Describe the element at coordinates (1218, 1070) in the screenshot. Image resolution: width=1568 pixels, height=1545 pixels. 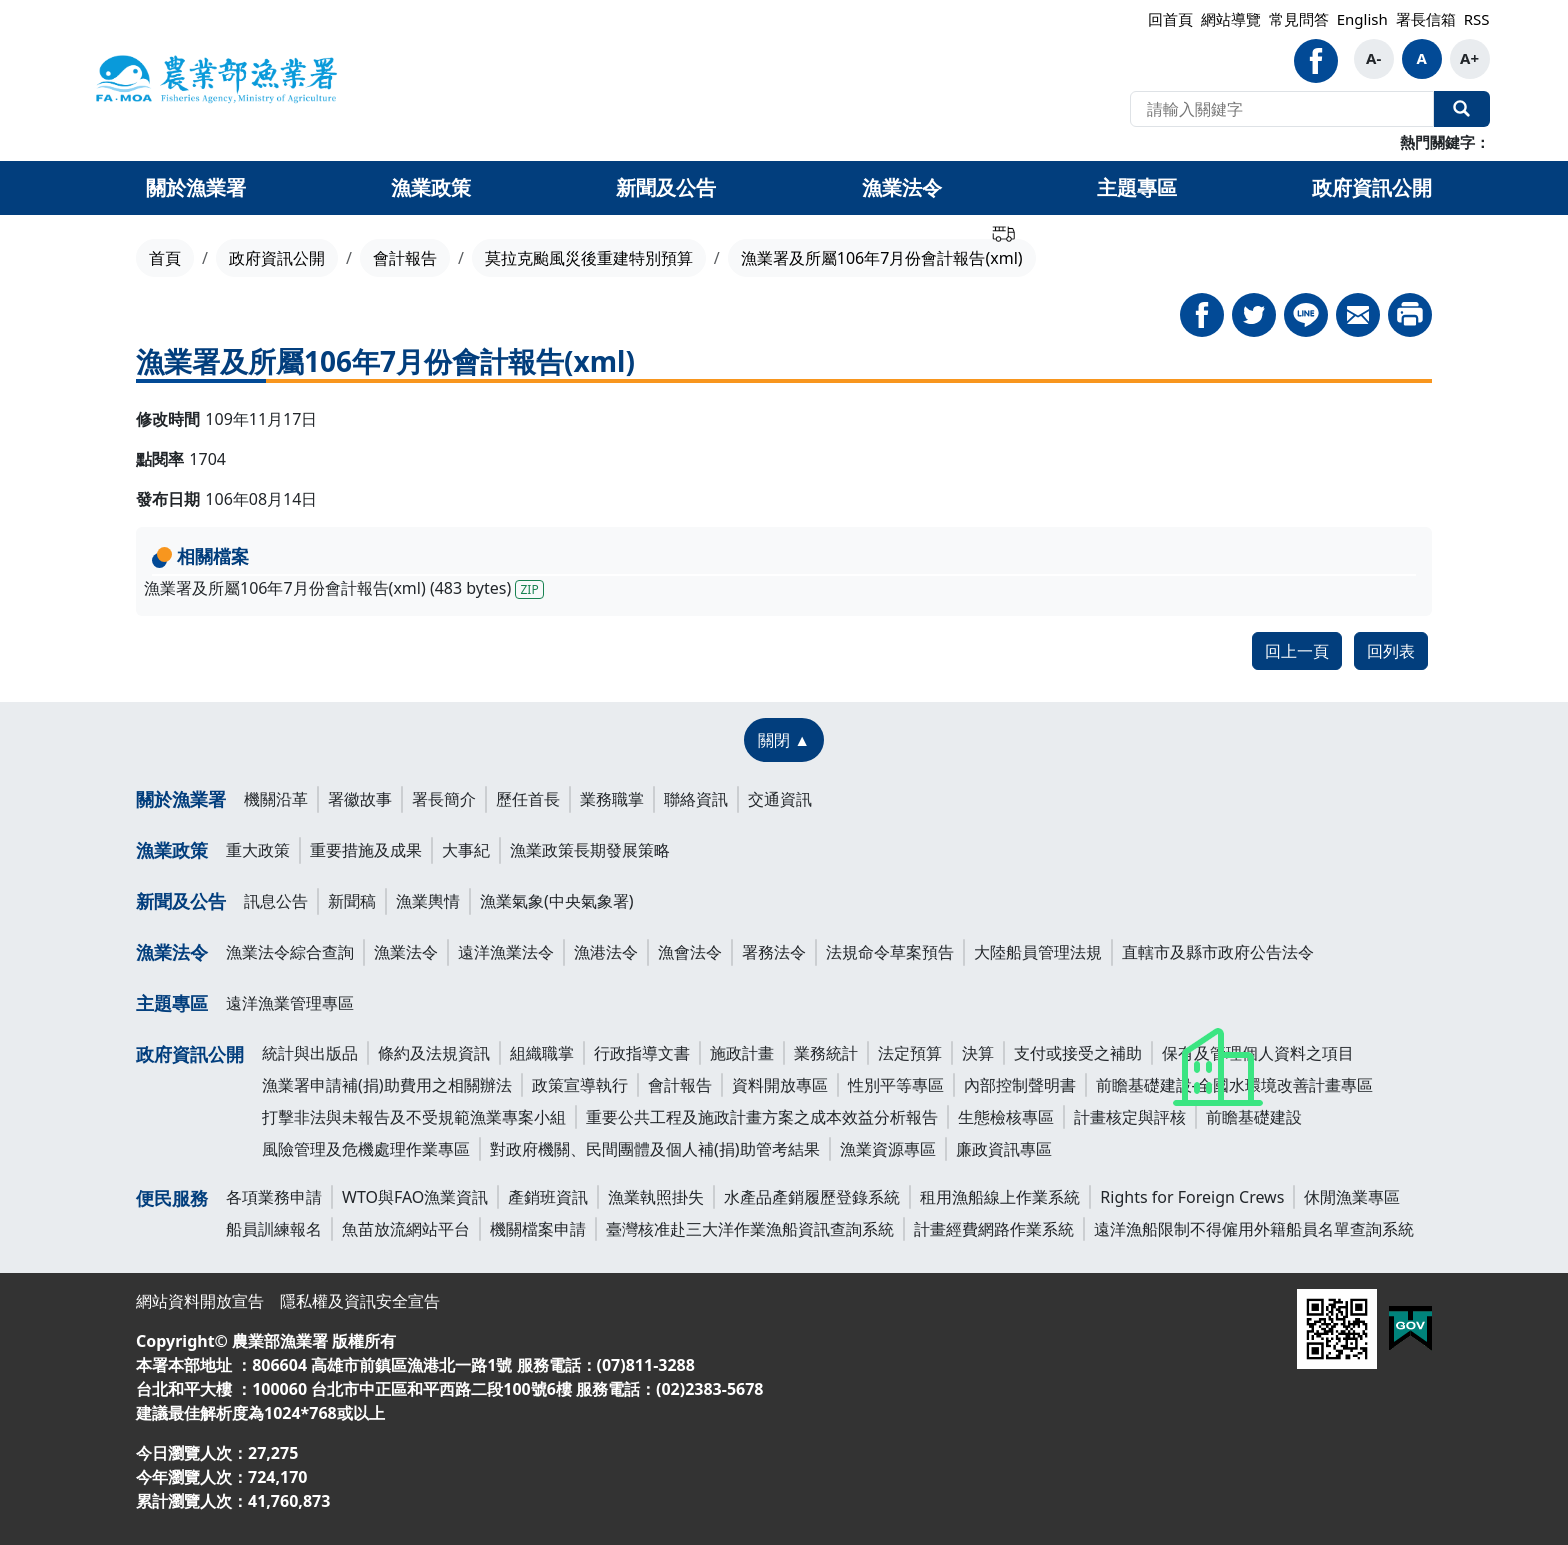
I see `view nearby buildings or properties` at that location.